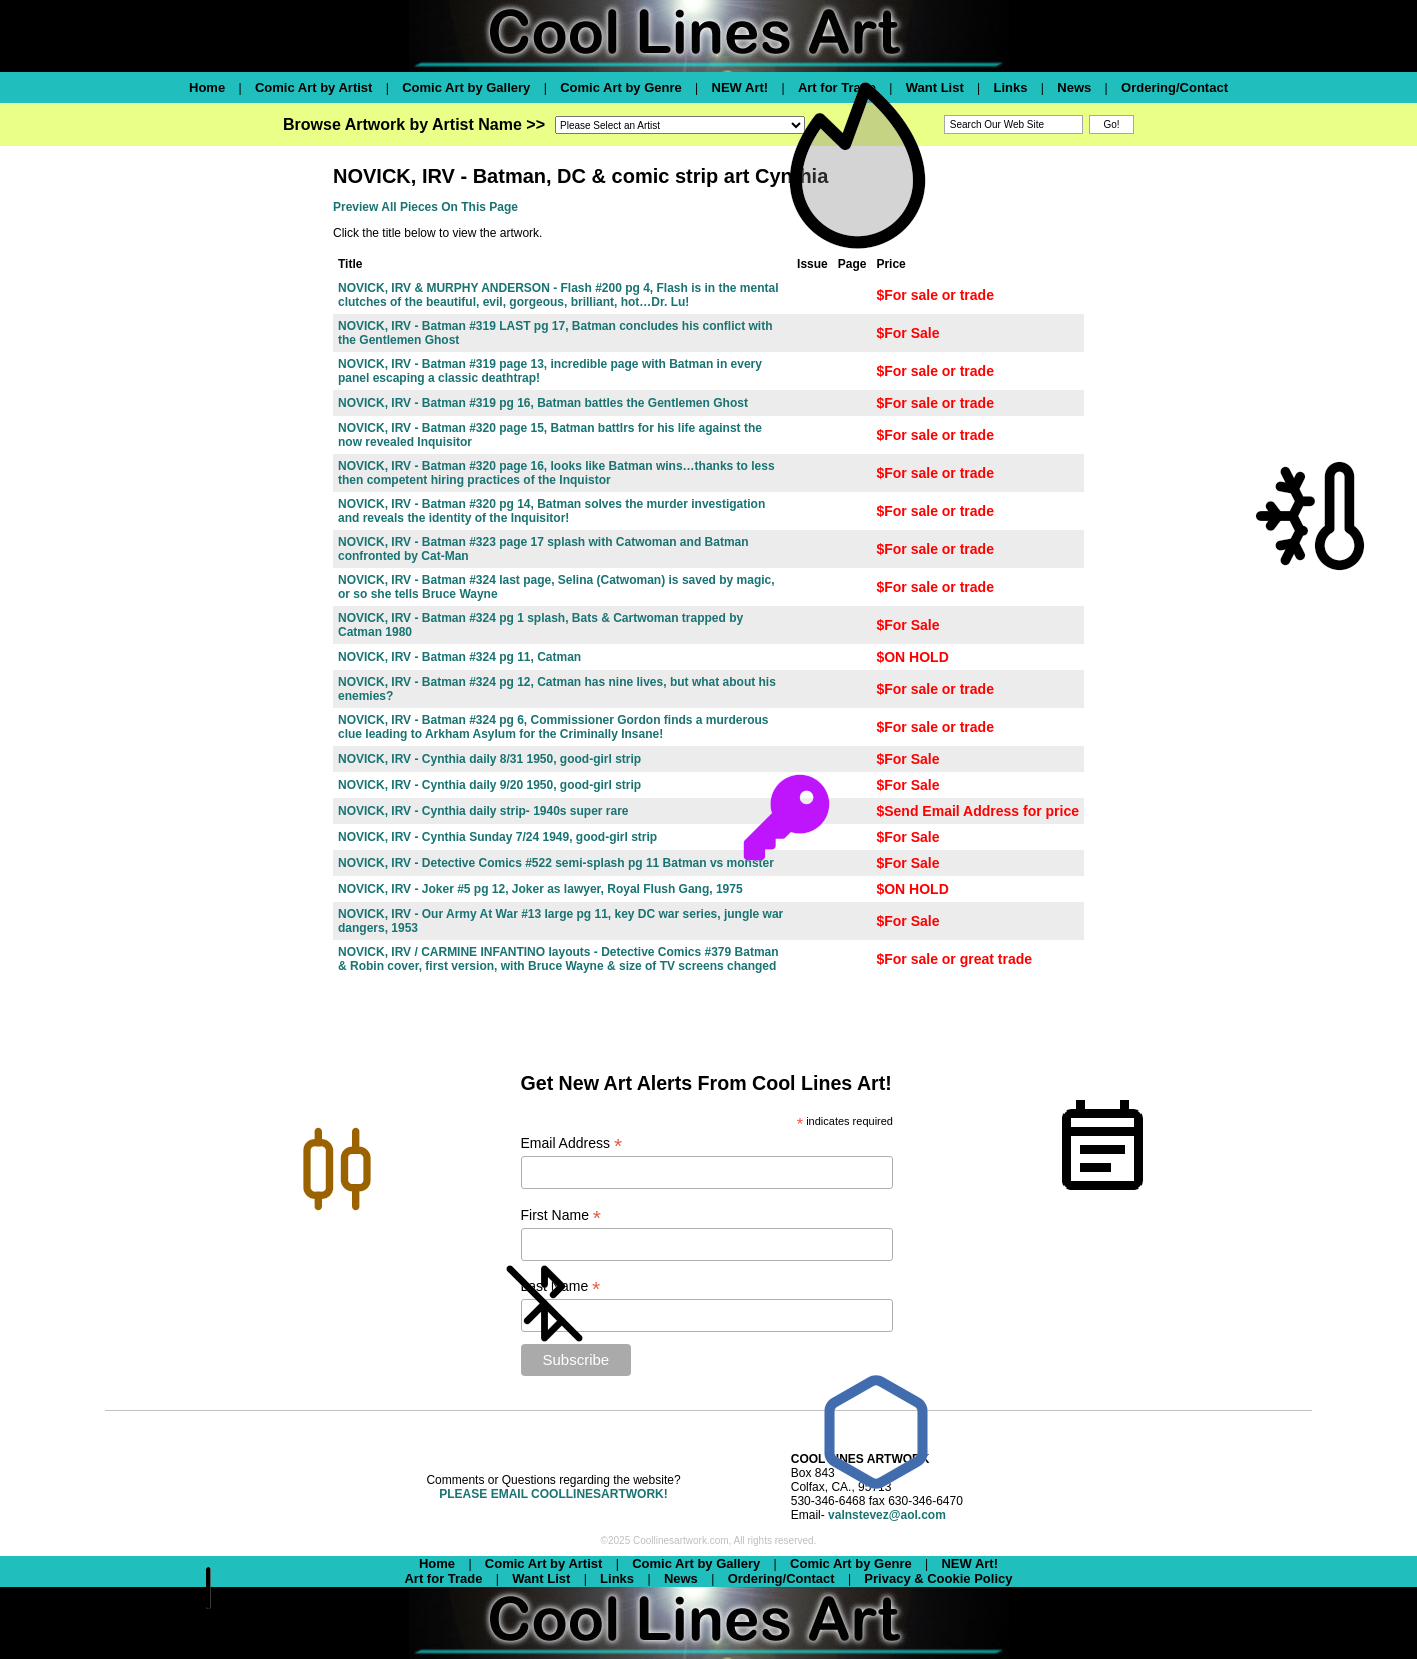  Describe the element at coordinates (227, 1588) in the screenshot. I see `indicates a count of one` at that location.